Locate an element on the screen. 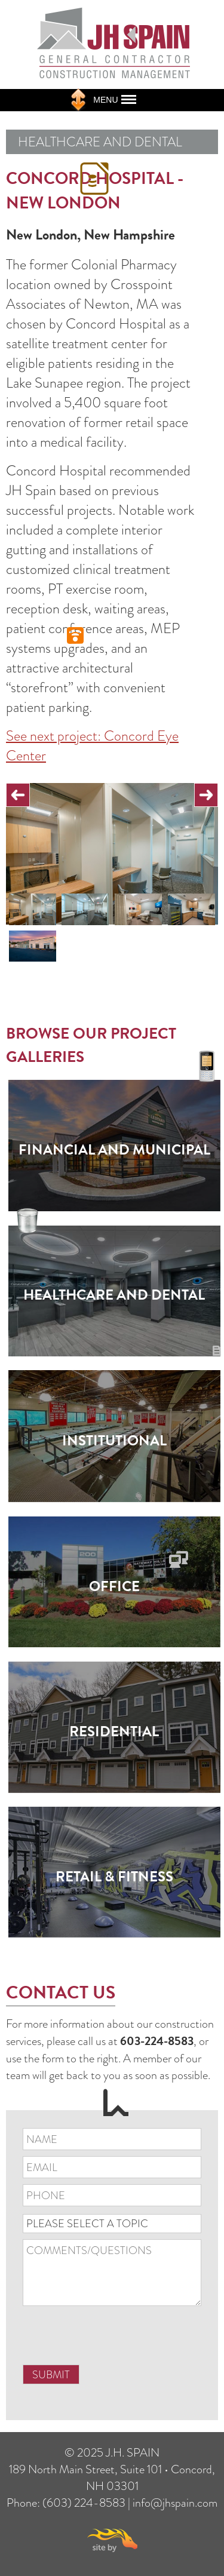  select all items in a document or list is located at coordinates (217, 1350).